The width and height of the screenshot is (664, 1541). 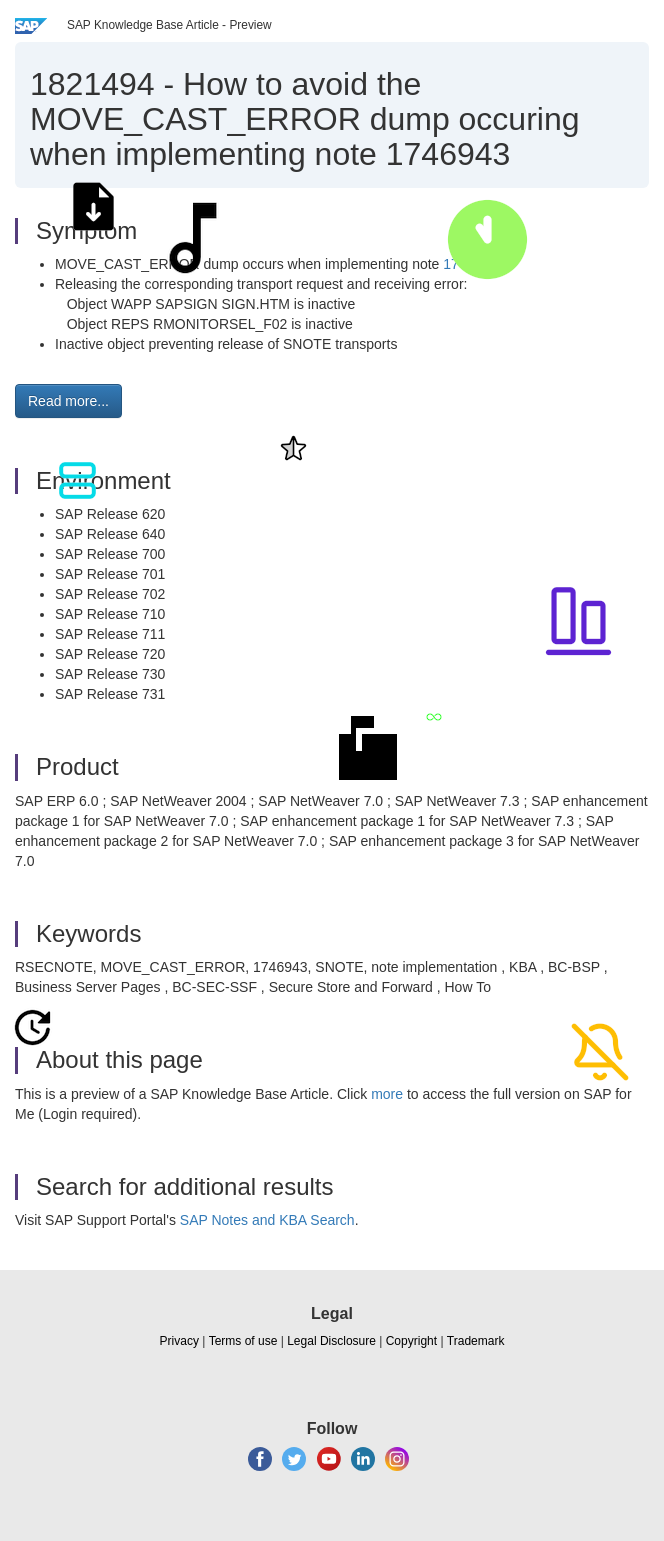 I want to click on indicates time at 11 o'clock, so click(x=487, y=239).